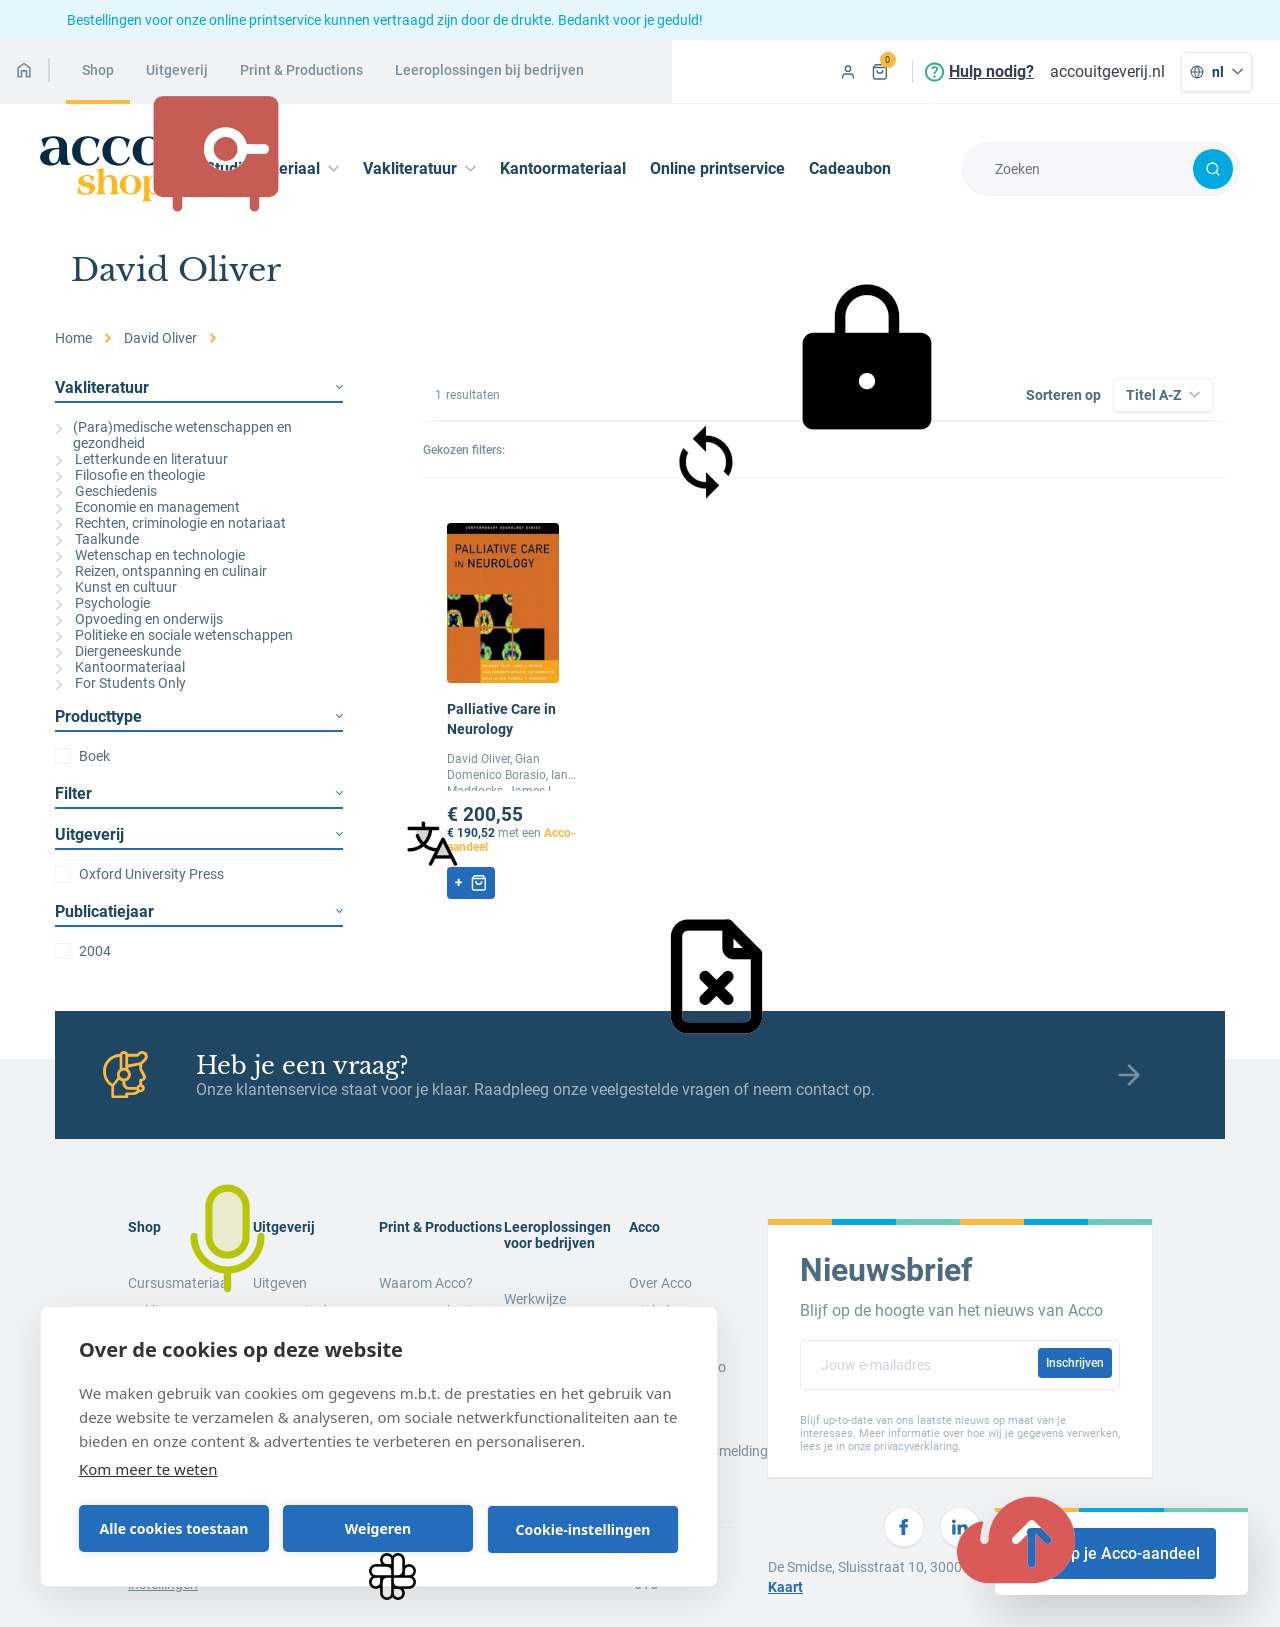 The image size is (1280, 1627). Describe the element at coordinates (216, 149) in the screenshot. I see `access secure storage or vault` at that location.